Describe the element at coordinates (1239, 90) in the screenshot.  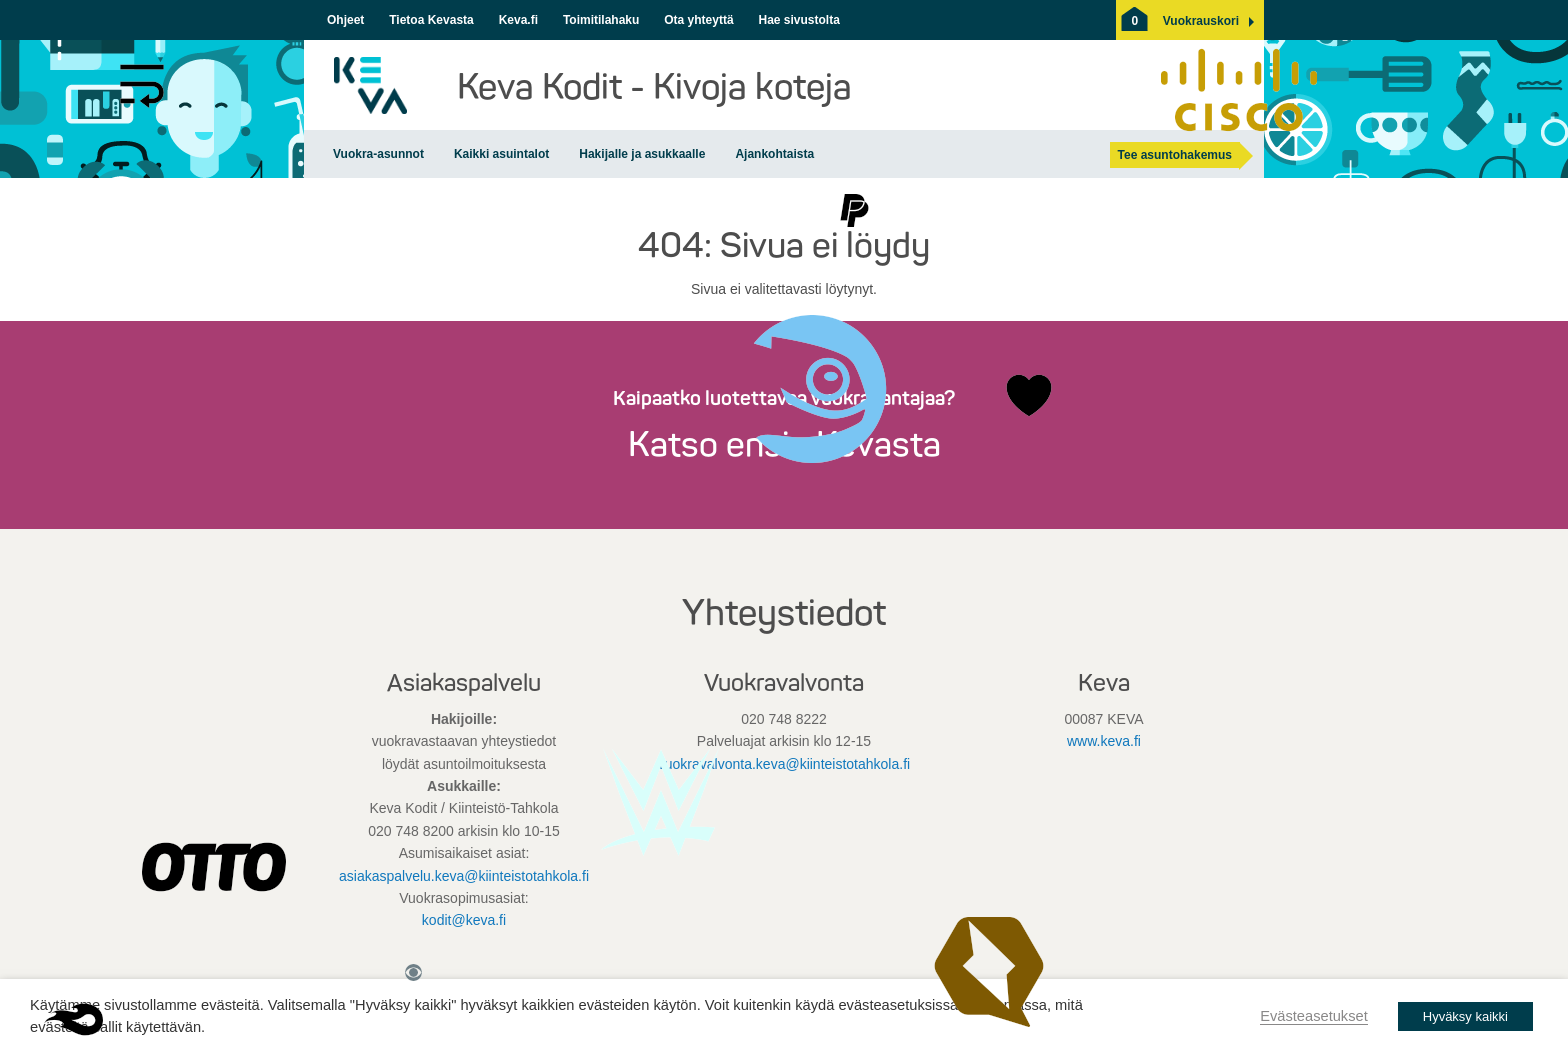
I see `Cisco company logo` at that location.